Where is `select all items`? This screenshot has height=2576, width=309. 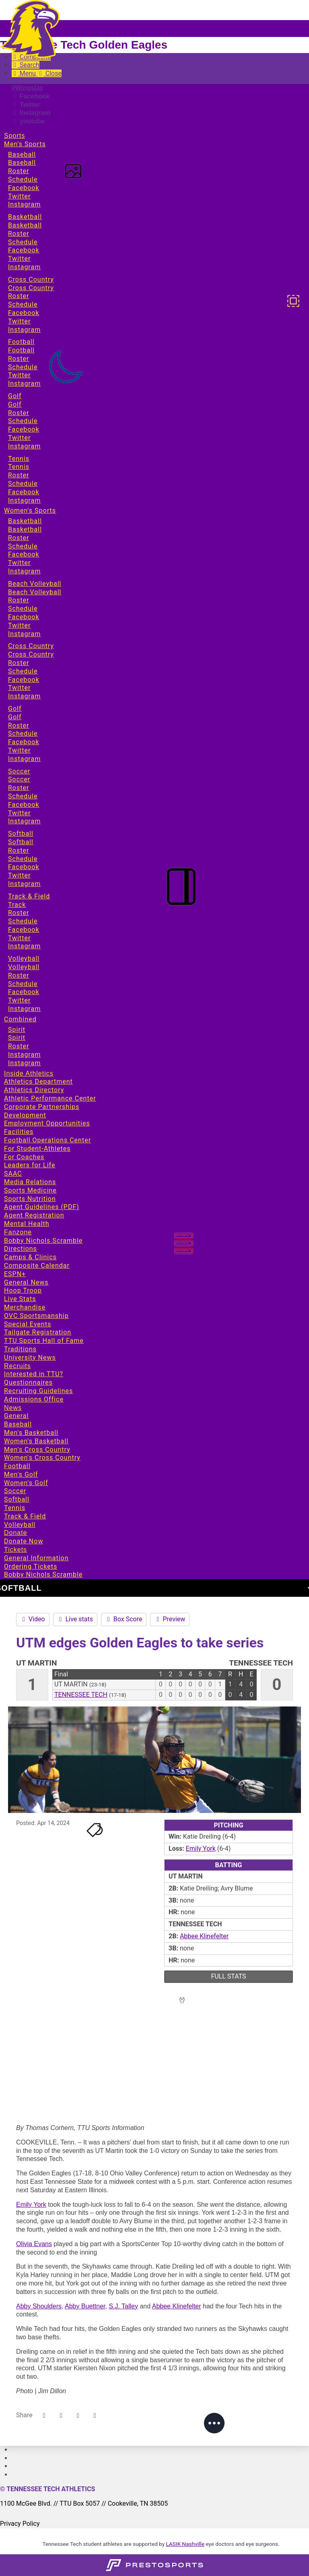
select all items is located at coordinates (293, 301).